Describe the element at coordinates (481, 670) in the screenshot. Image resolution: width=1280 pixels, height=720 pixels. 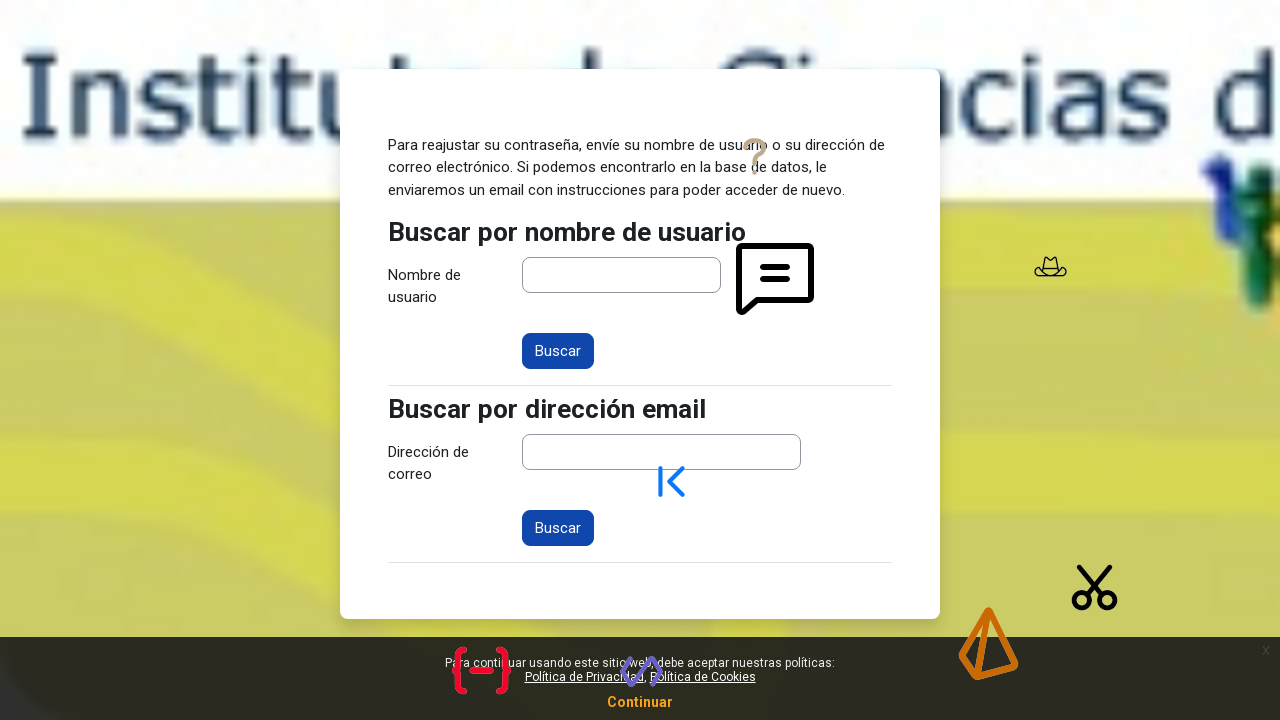
I see `remove a code block or snippet` at that location.